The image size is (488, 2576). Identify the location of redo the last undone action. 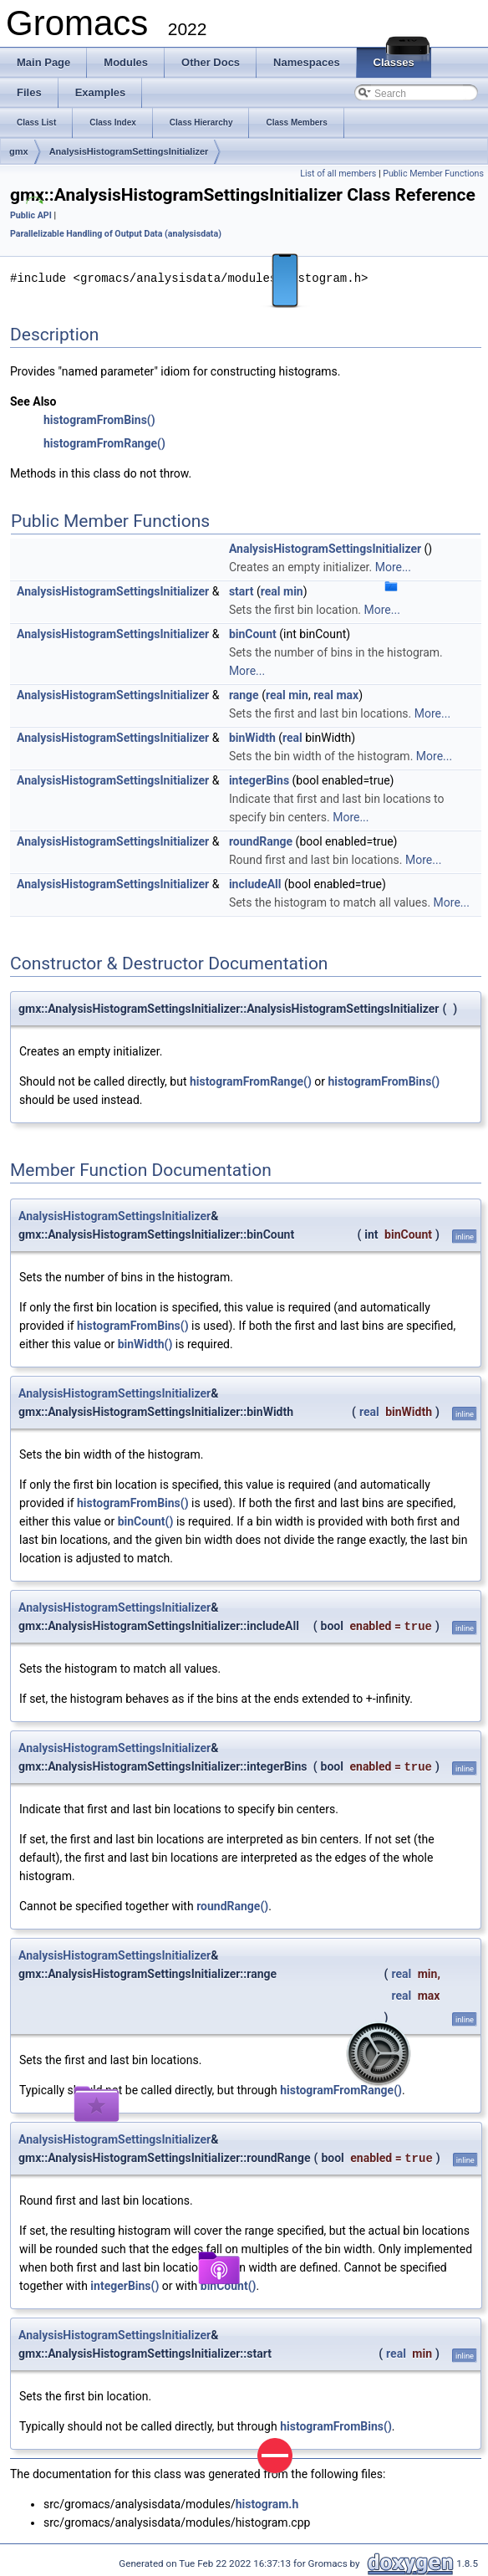
(34, 200).